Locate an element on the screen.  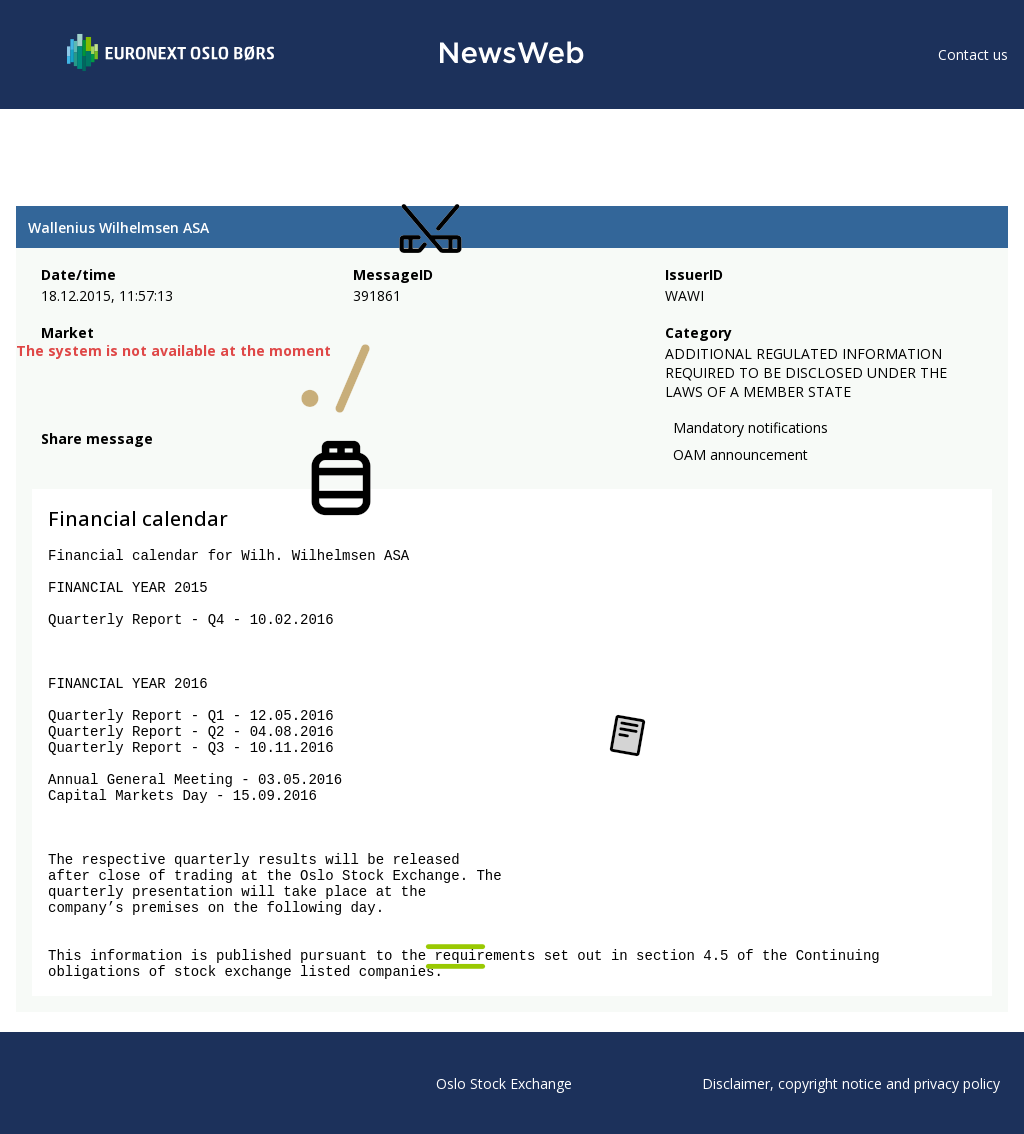
indicates a relative file path reference is located at coordinates (335, 378).